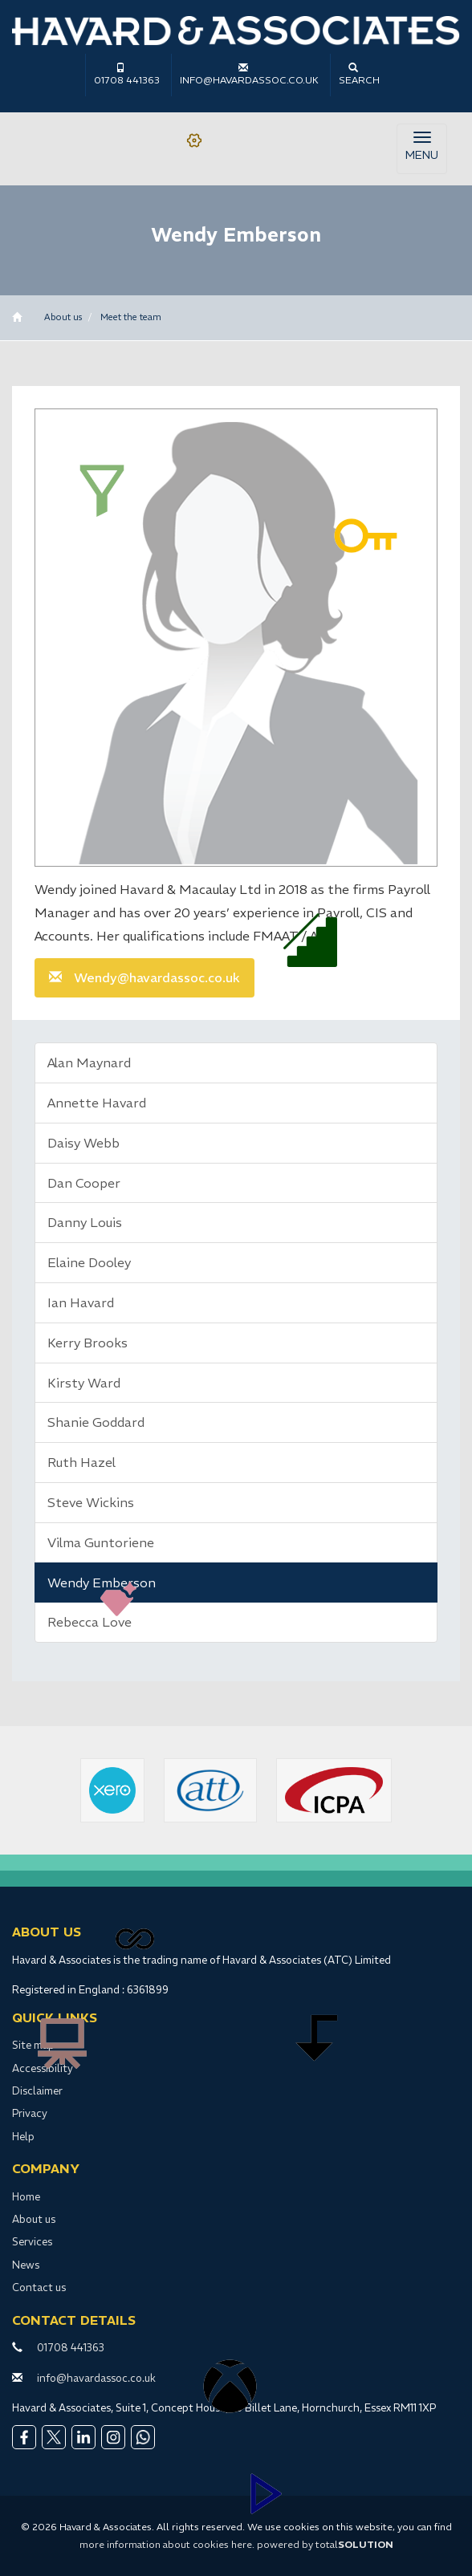  I want to click on access settings or preferences, so click(194, 140).